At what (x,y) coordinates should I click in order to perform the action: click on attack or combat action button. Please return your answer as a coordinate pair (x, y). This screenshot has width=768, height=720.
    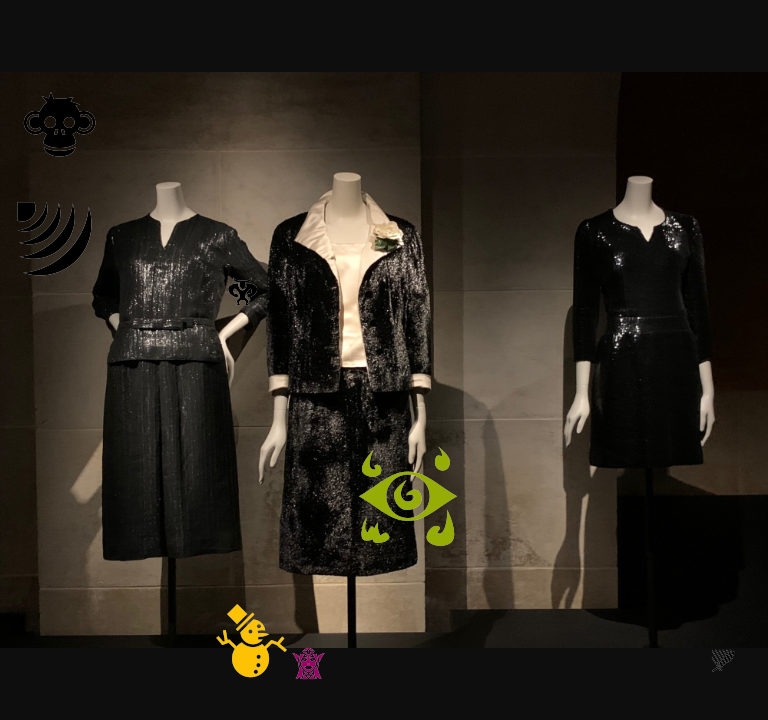
    Looking at the image, I should click on (723, 661).